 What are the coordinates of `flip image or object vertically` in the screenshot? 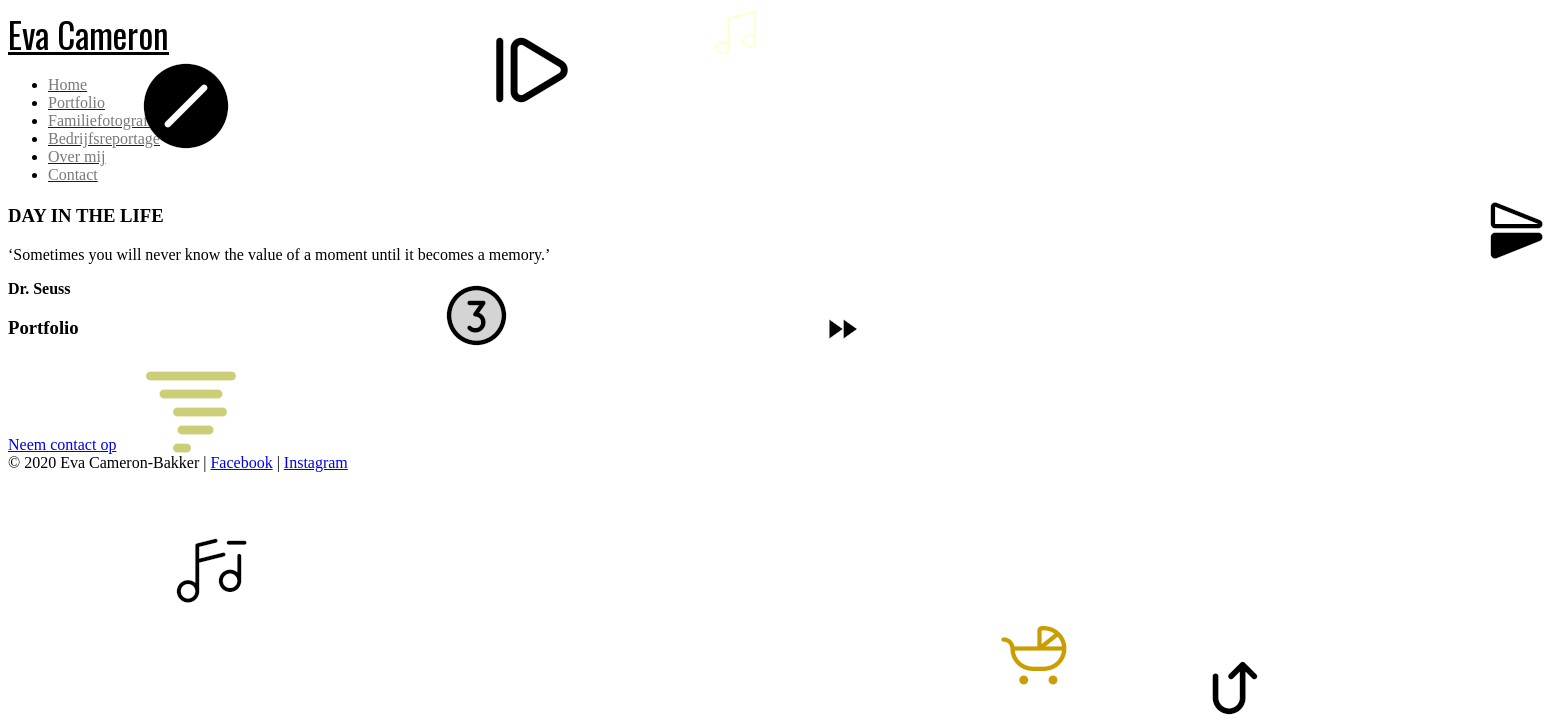 It's located at (1514, 230).